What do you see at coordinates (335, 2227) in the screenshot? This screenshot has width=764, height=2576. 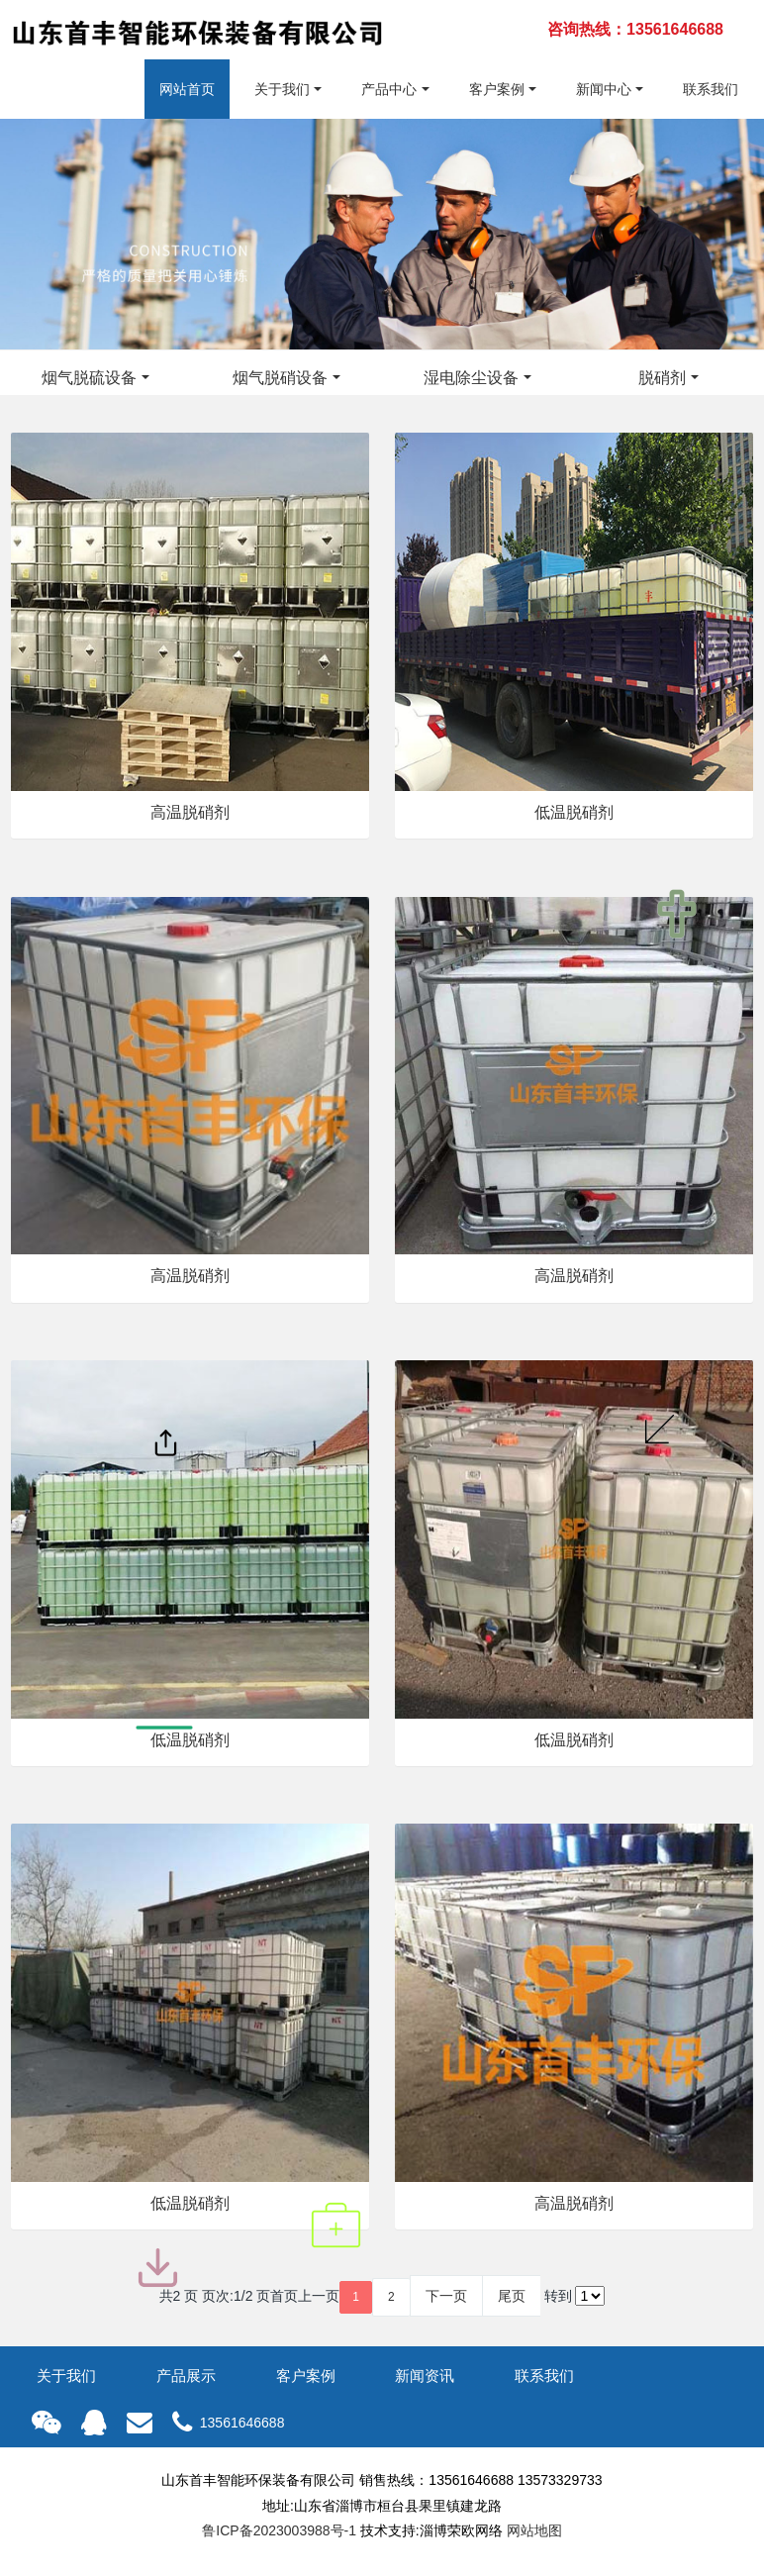 I see `access first aid or medical resources` at bounding box center [335, 2227].